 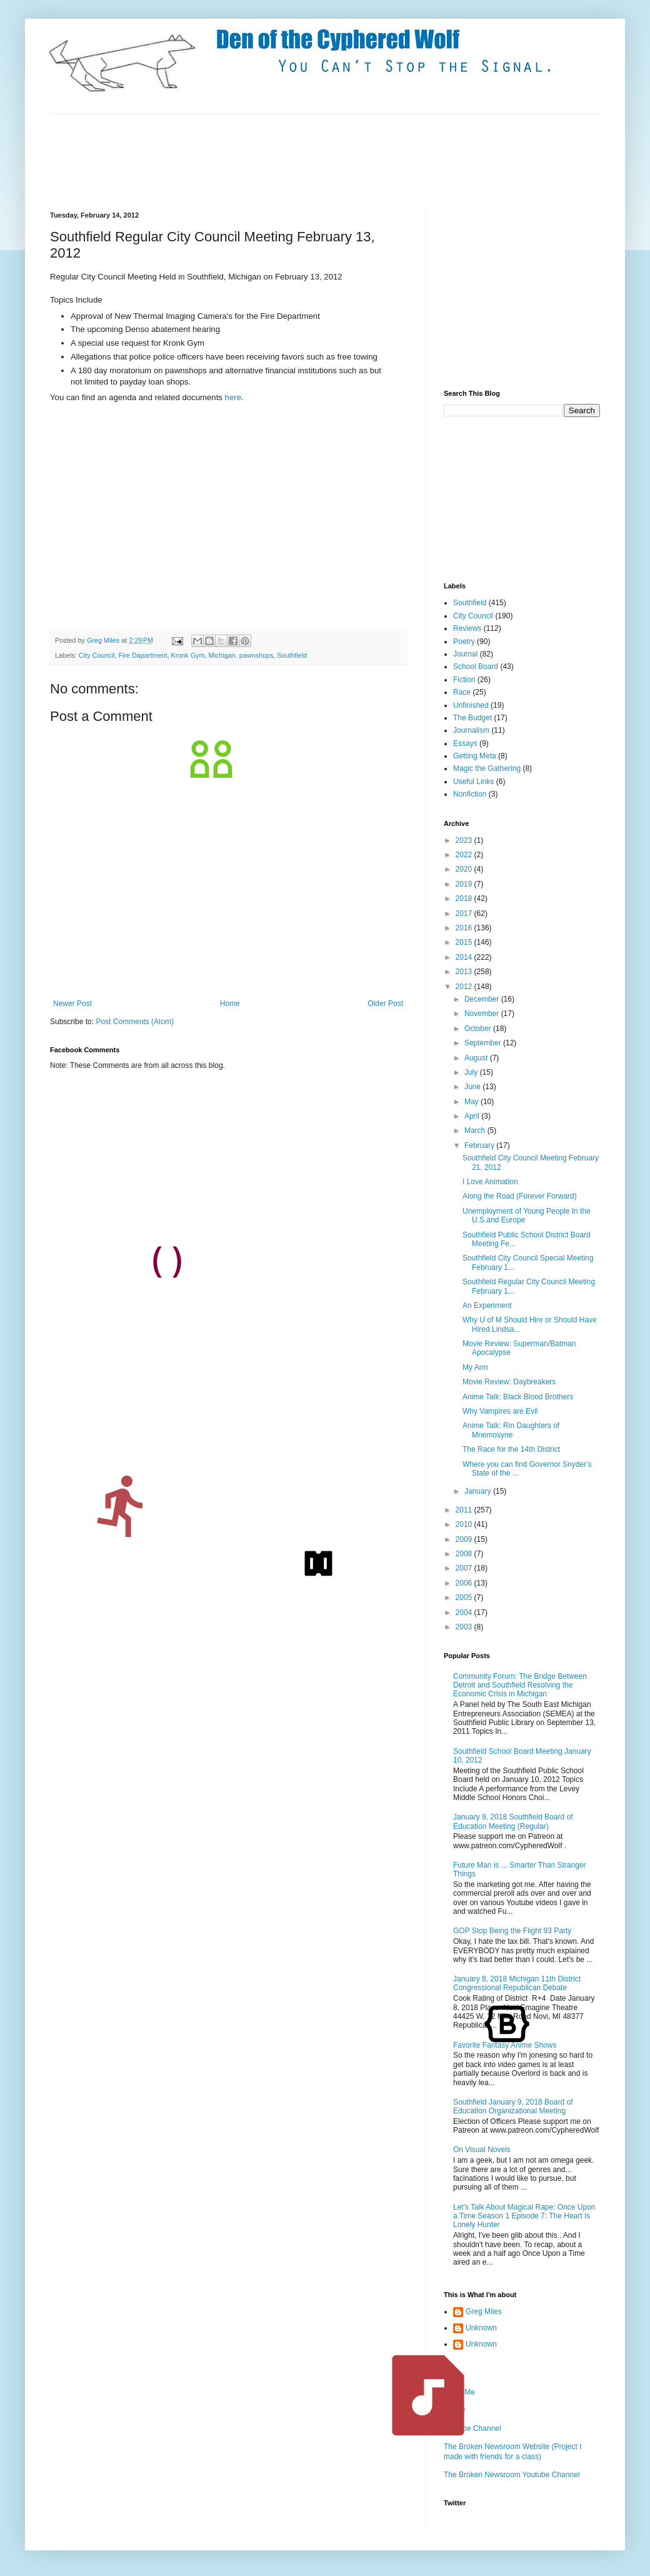 What do you see at coordinates (122, 1506) in the screenshot?
I see `start running or jogging activity` at bounding box center [122, 1506].